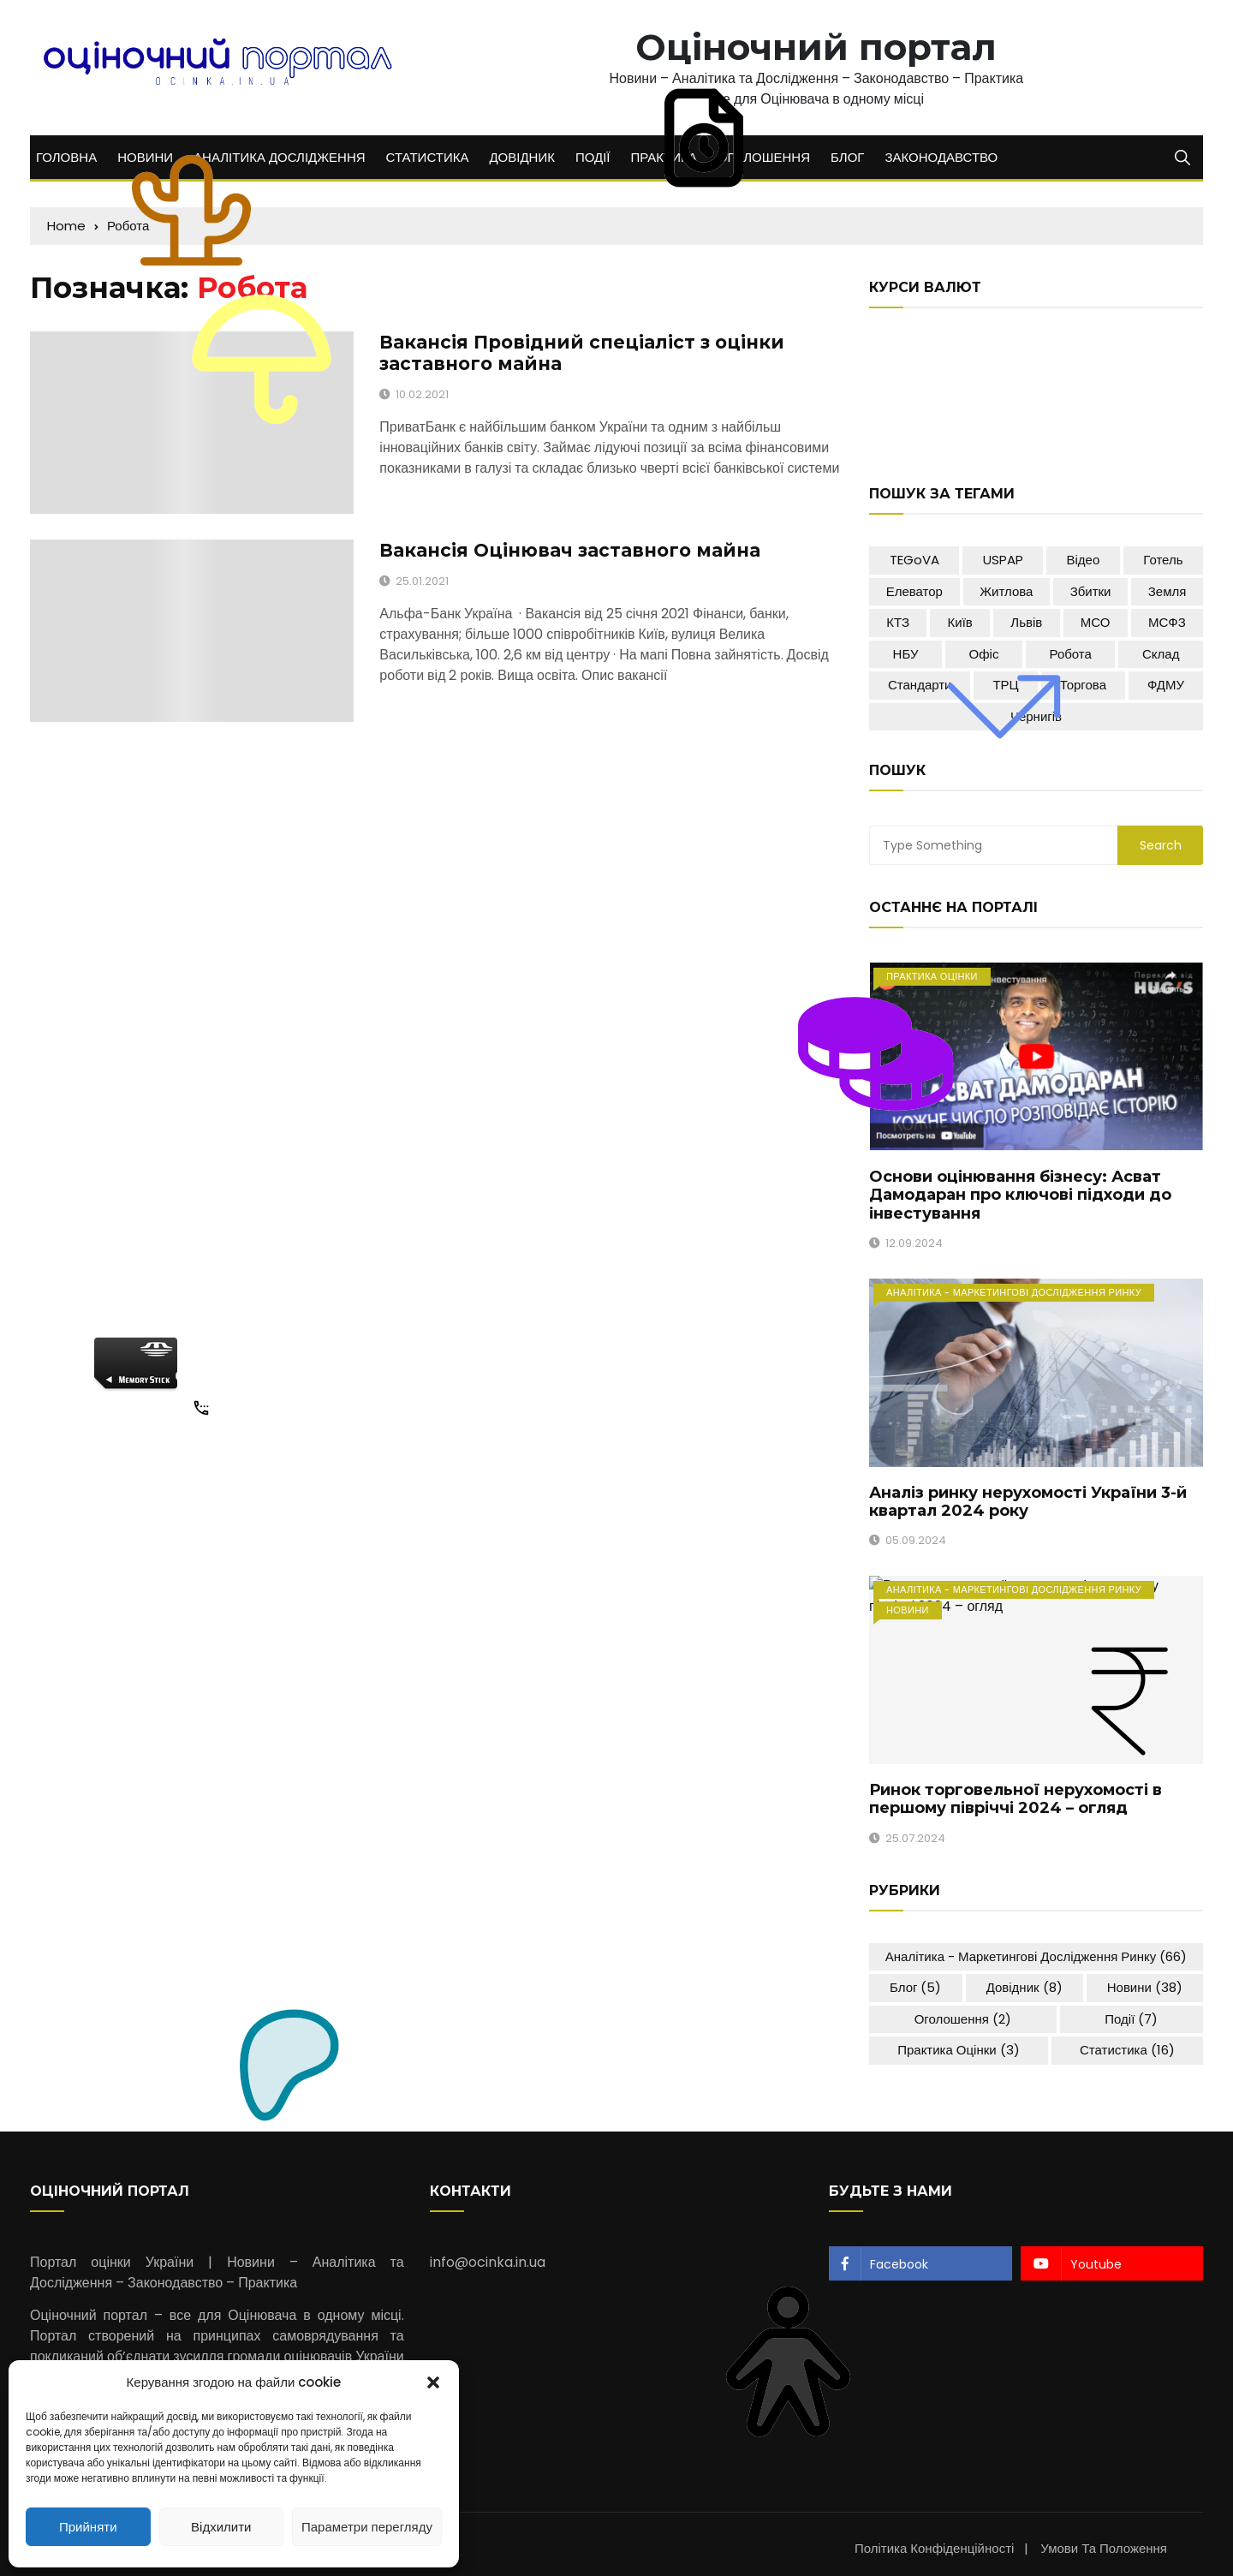  Describe the element at coordinates (191, 214) in the screenshot. I see `indicates desert or arid climate theme` at that location.